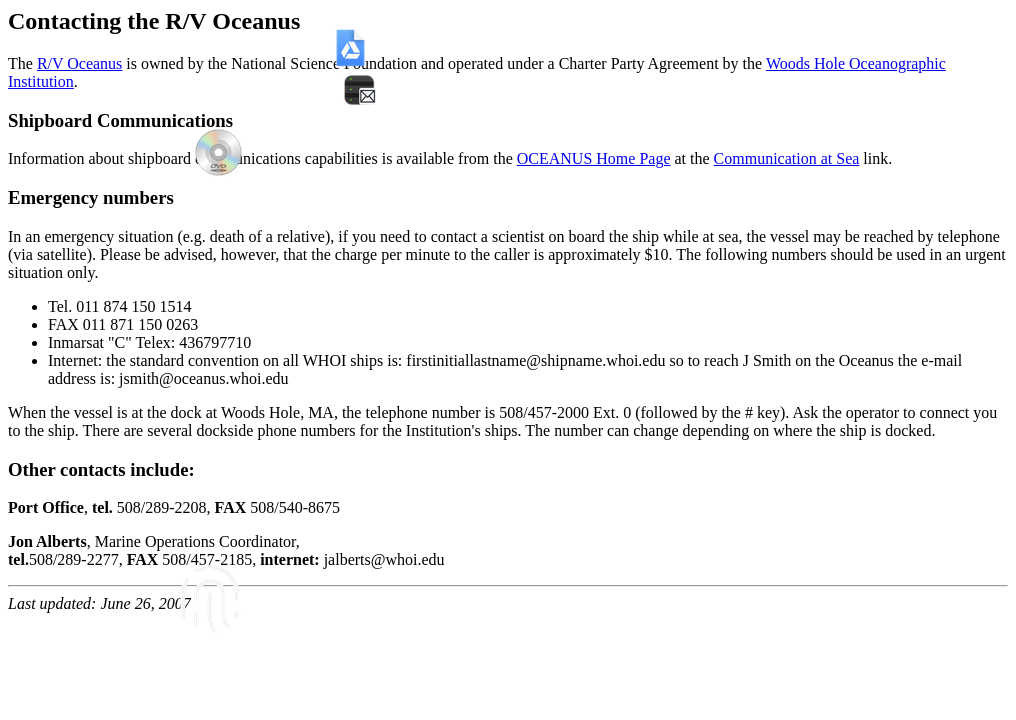  I want to click on authenticate using fingerprint recognition, so click(210, 599).